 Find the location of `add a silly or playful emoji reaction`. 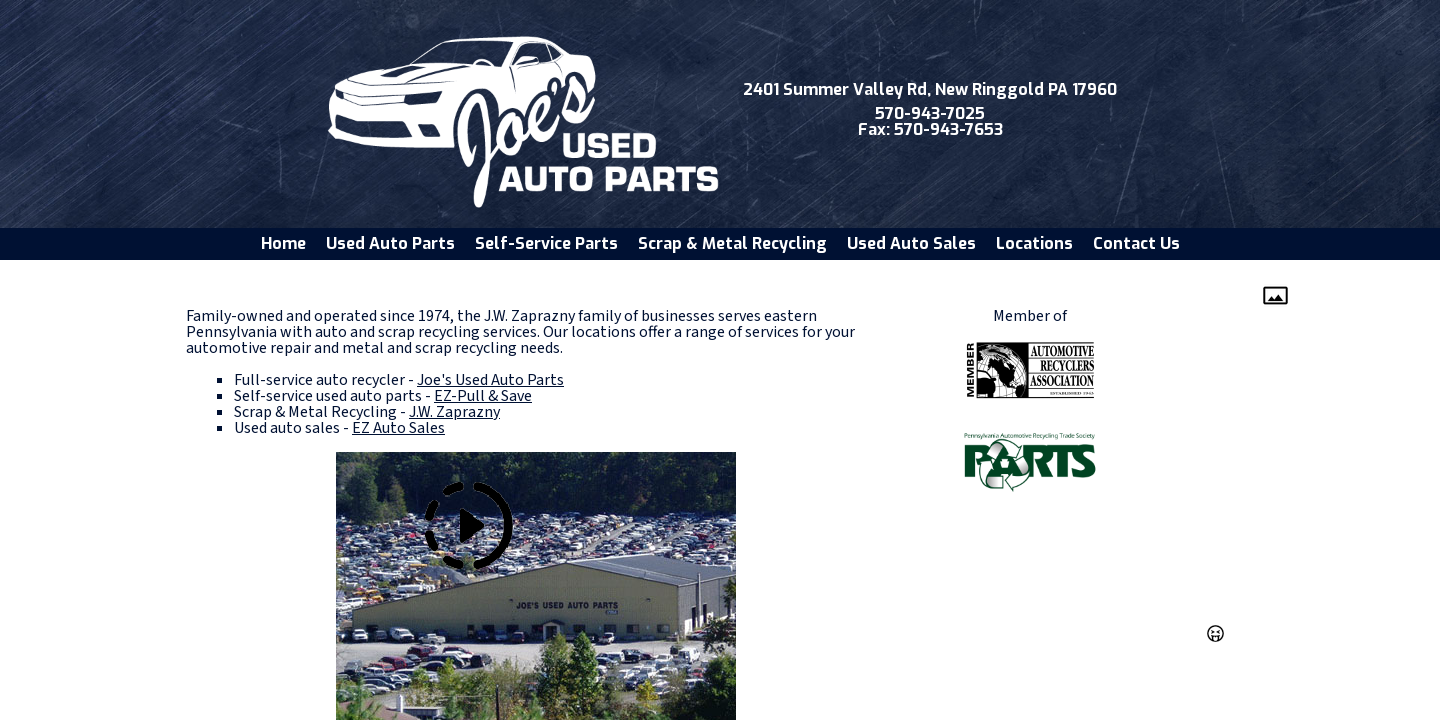

add a silly or playful emoji reaction is located at coordinates (1215, 633).